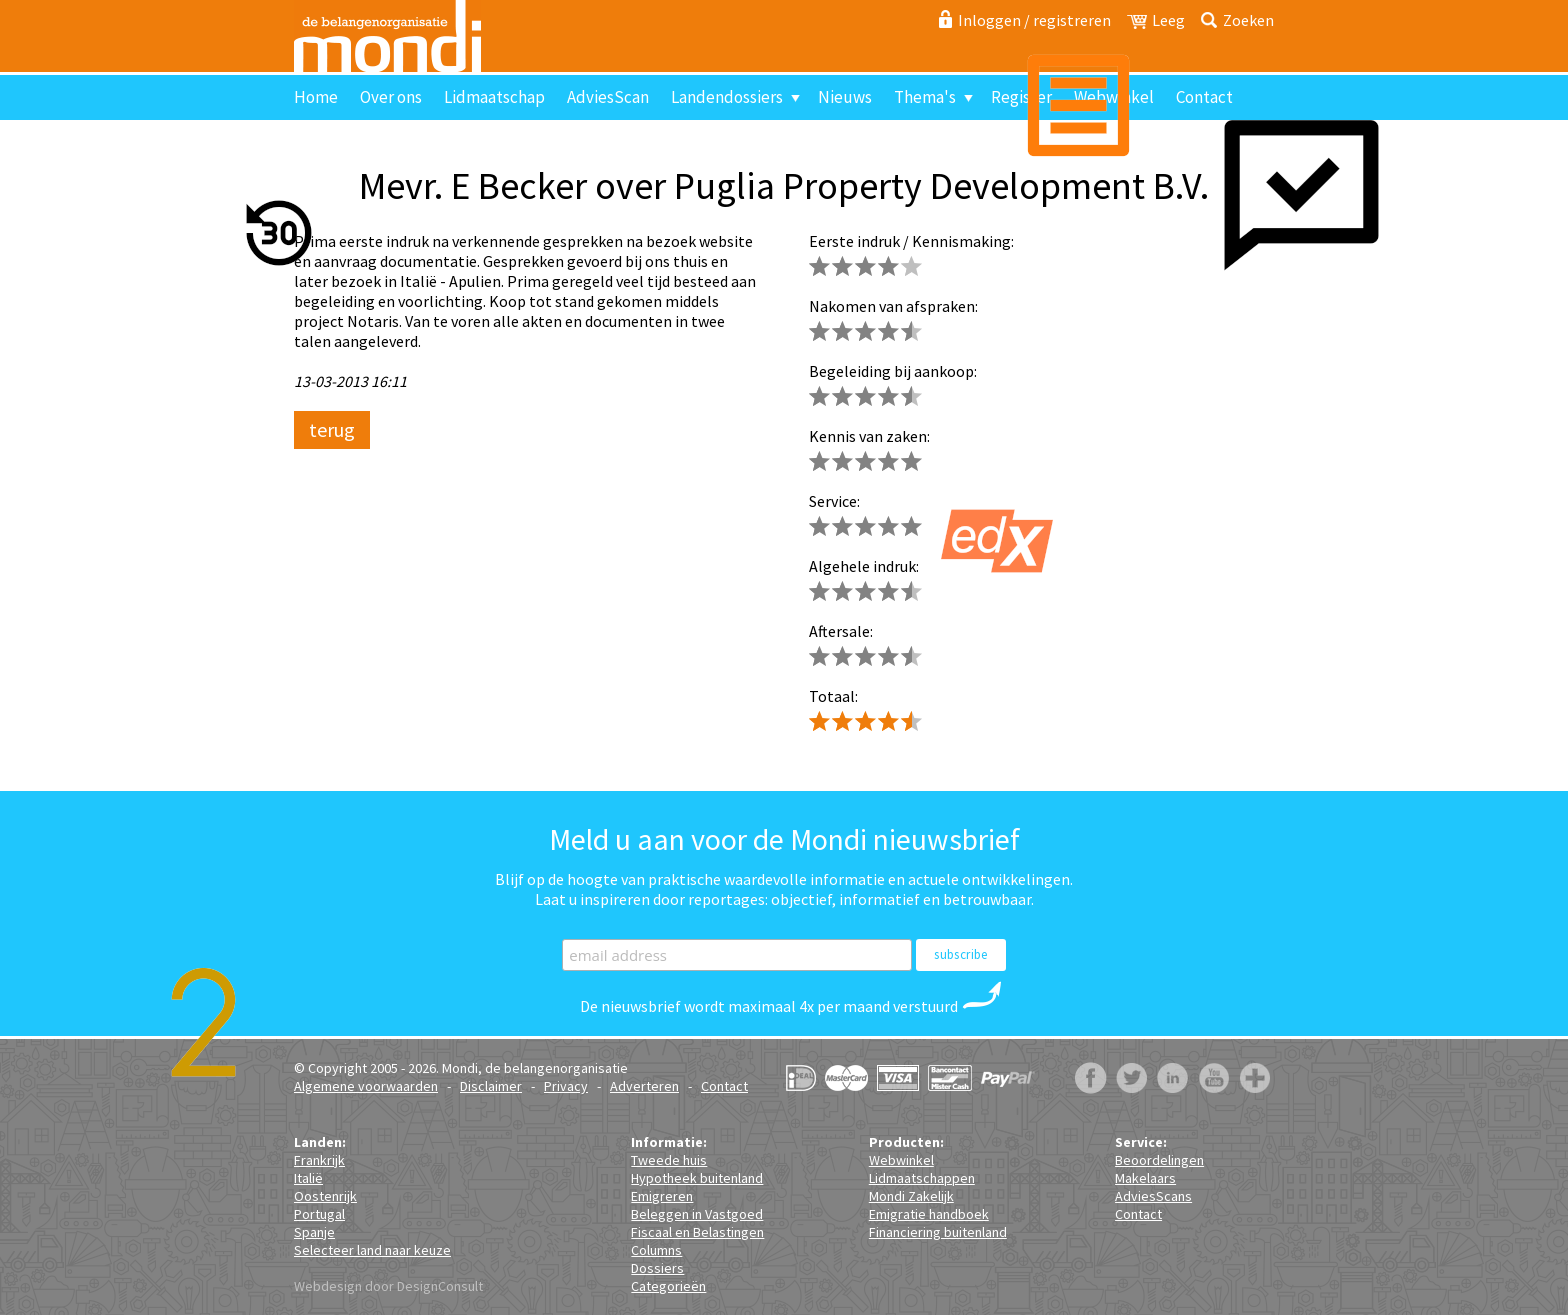 The height and width of the screenshot is (1315, 1568). Describe the element at coordinates (997, 541) in the screenshot. I see `open the edX learning platform` at that location.